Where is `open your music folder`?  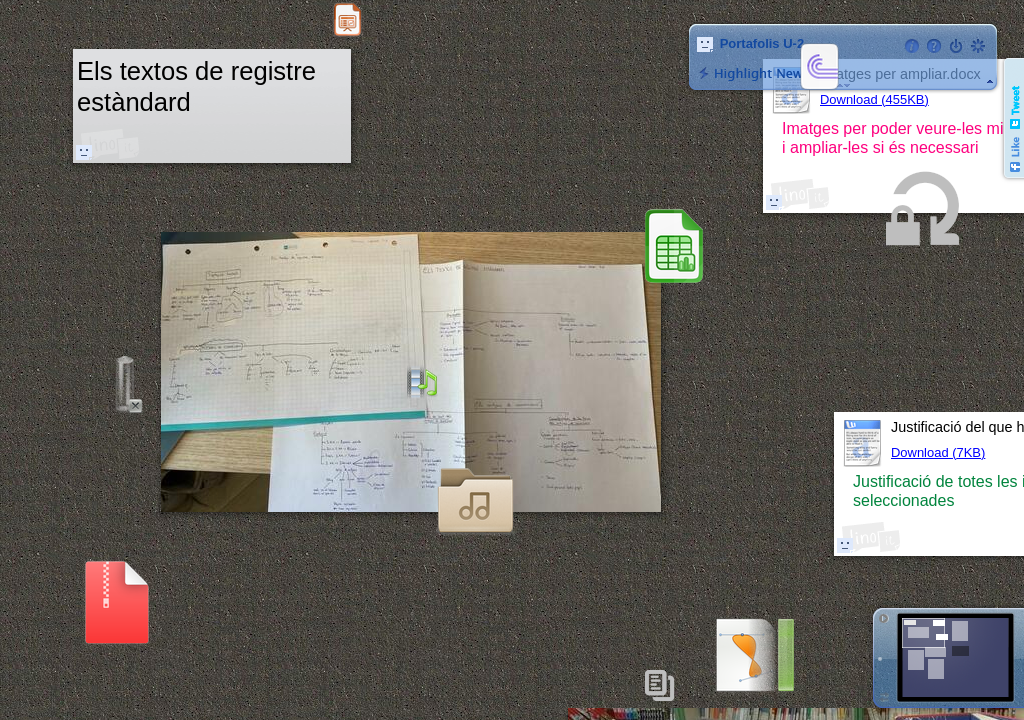 open your music folder is located at coordinates (475, 504).